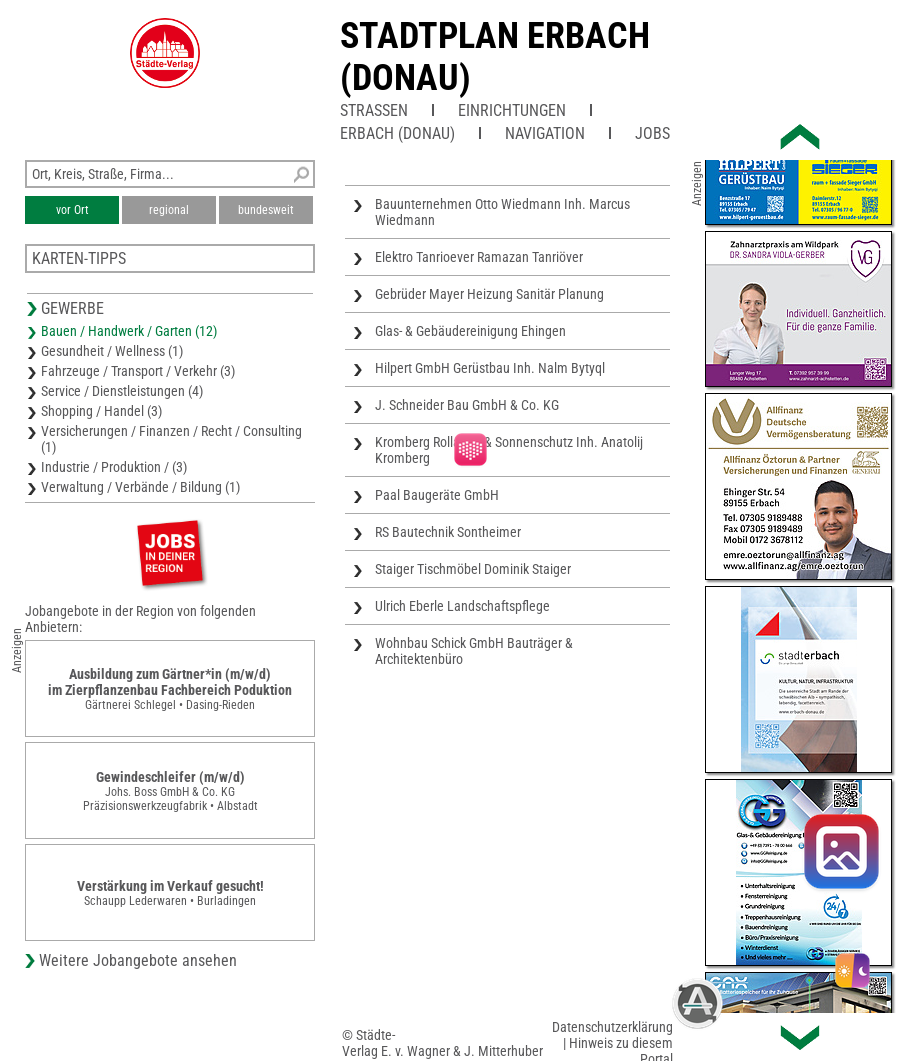 The height and width of the screenshot is (1061, 900). Describe the element at coordinates (697, 1003) in the screenshot. I see `check for available software updates` at that location.